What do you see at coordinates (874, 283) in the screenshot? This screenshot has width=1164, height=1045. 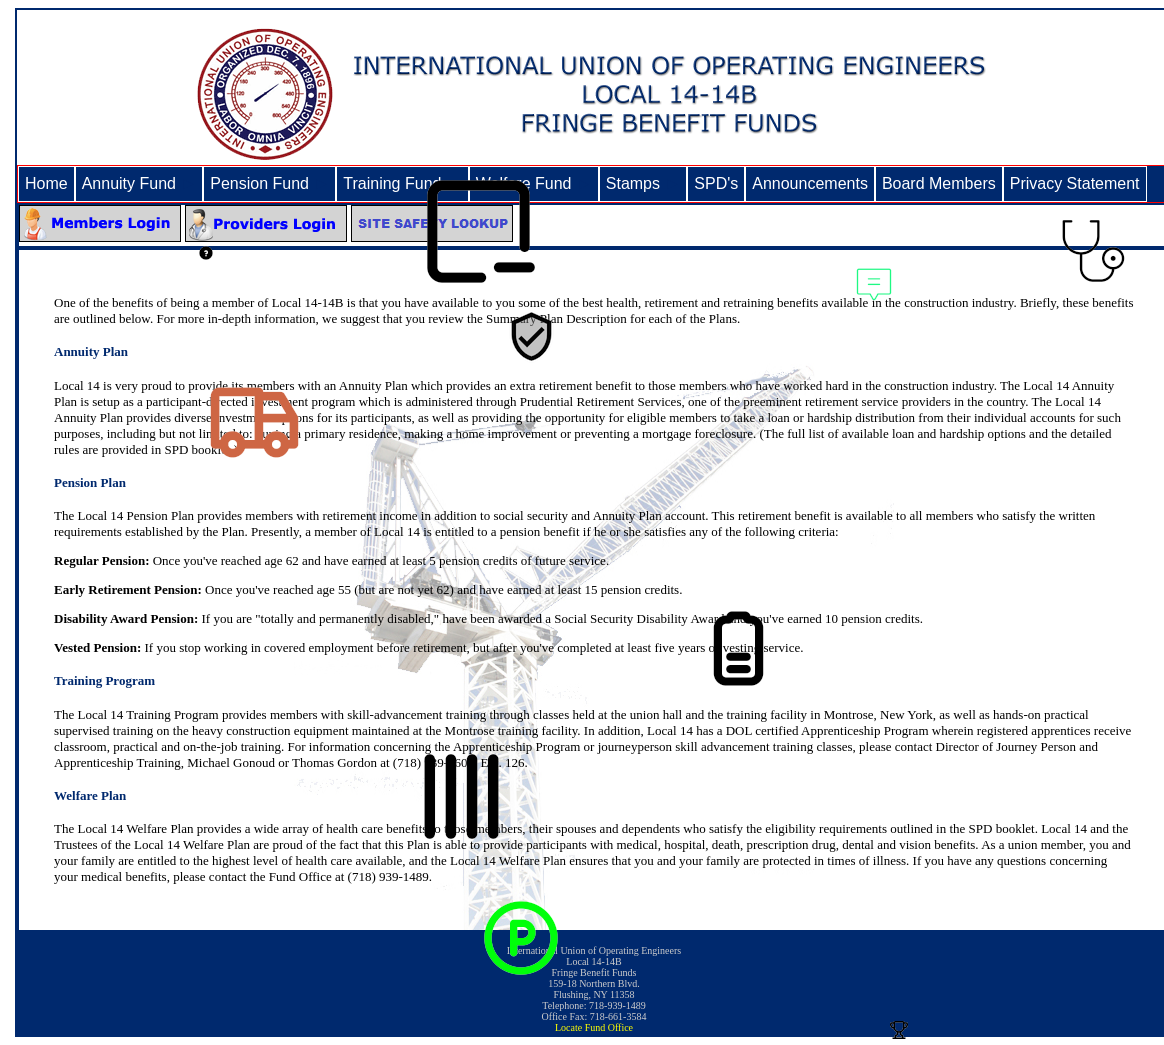 I see `open chat or messaging` at bounding box center [874, 283].